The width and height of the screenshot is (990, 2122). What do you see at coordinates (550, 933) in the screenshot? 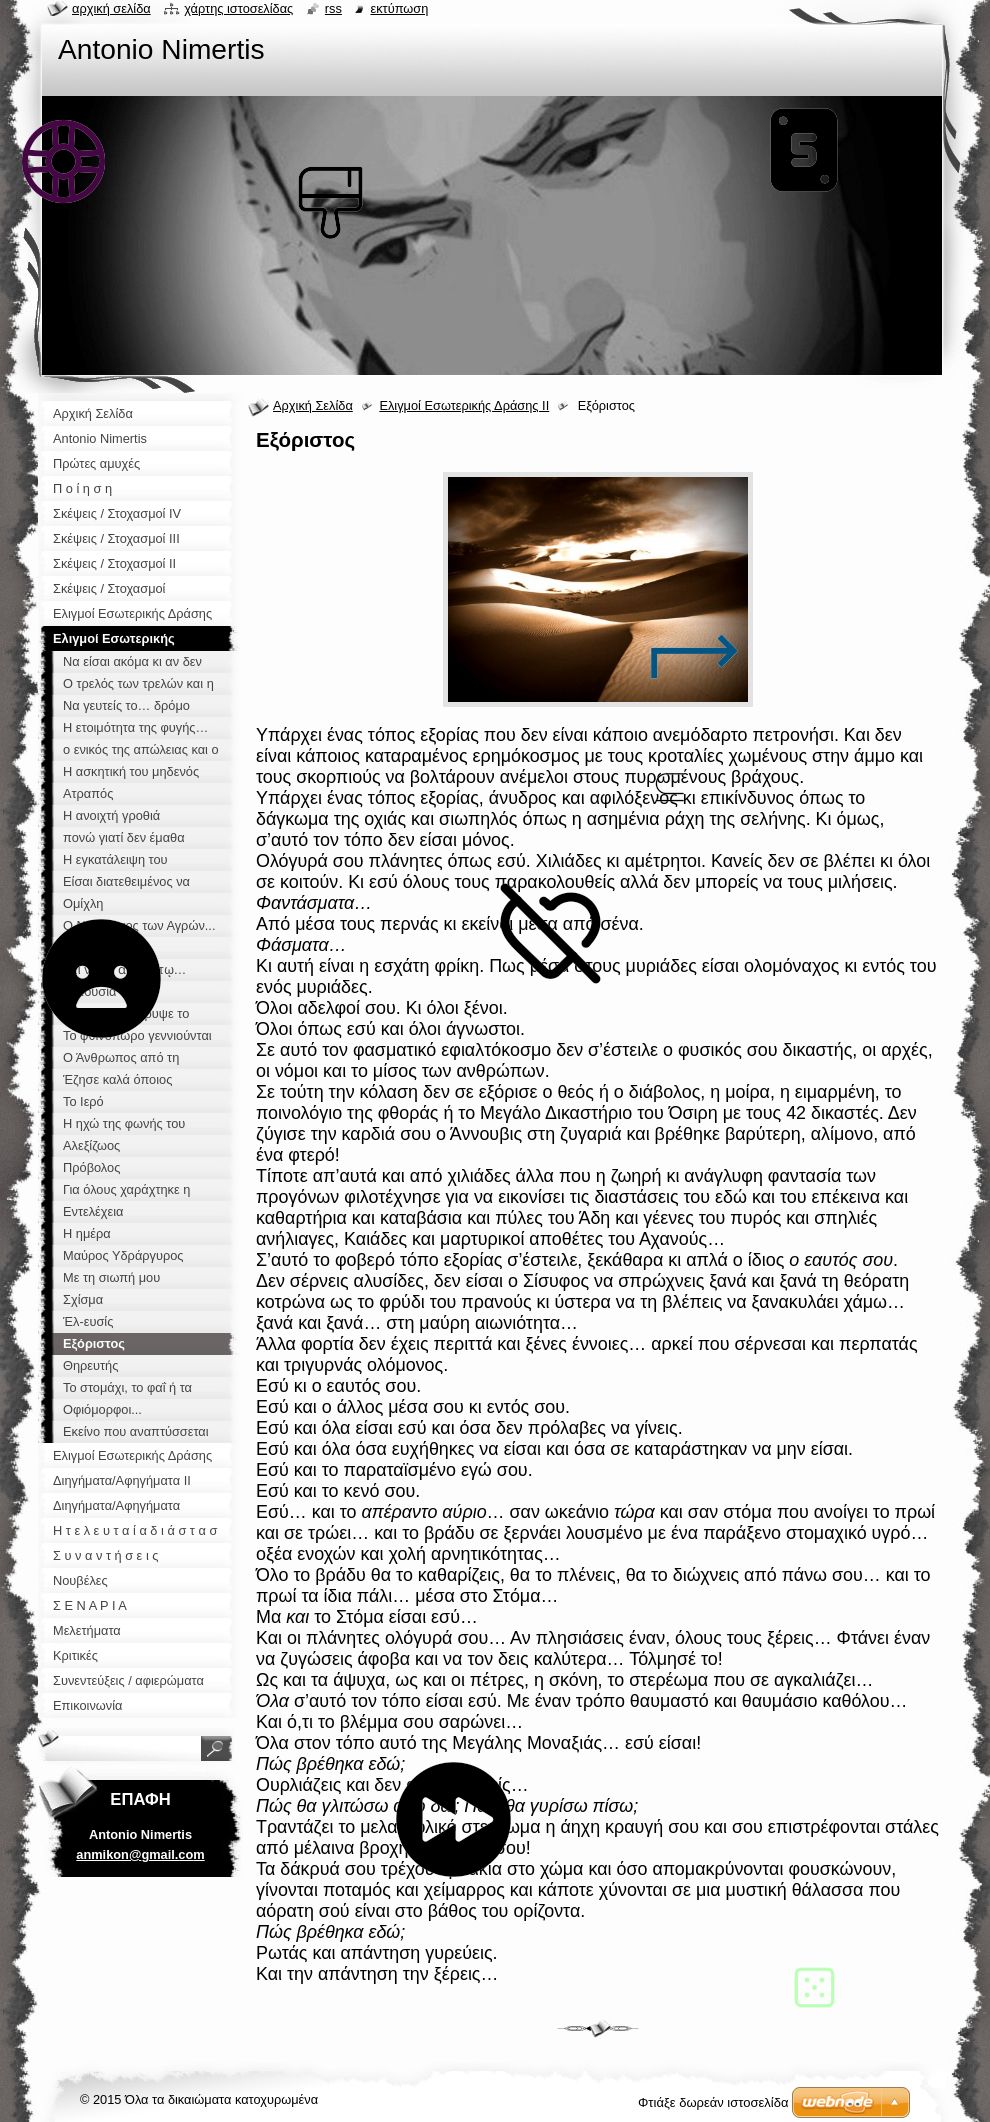
I see `remove from favorites` at bounding box center [550, 933].